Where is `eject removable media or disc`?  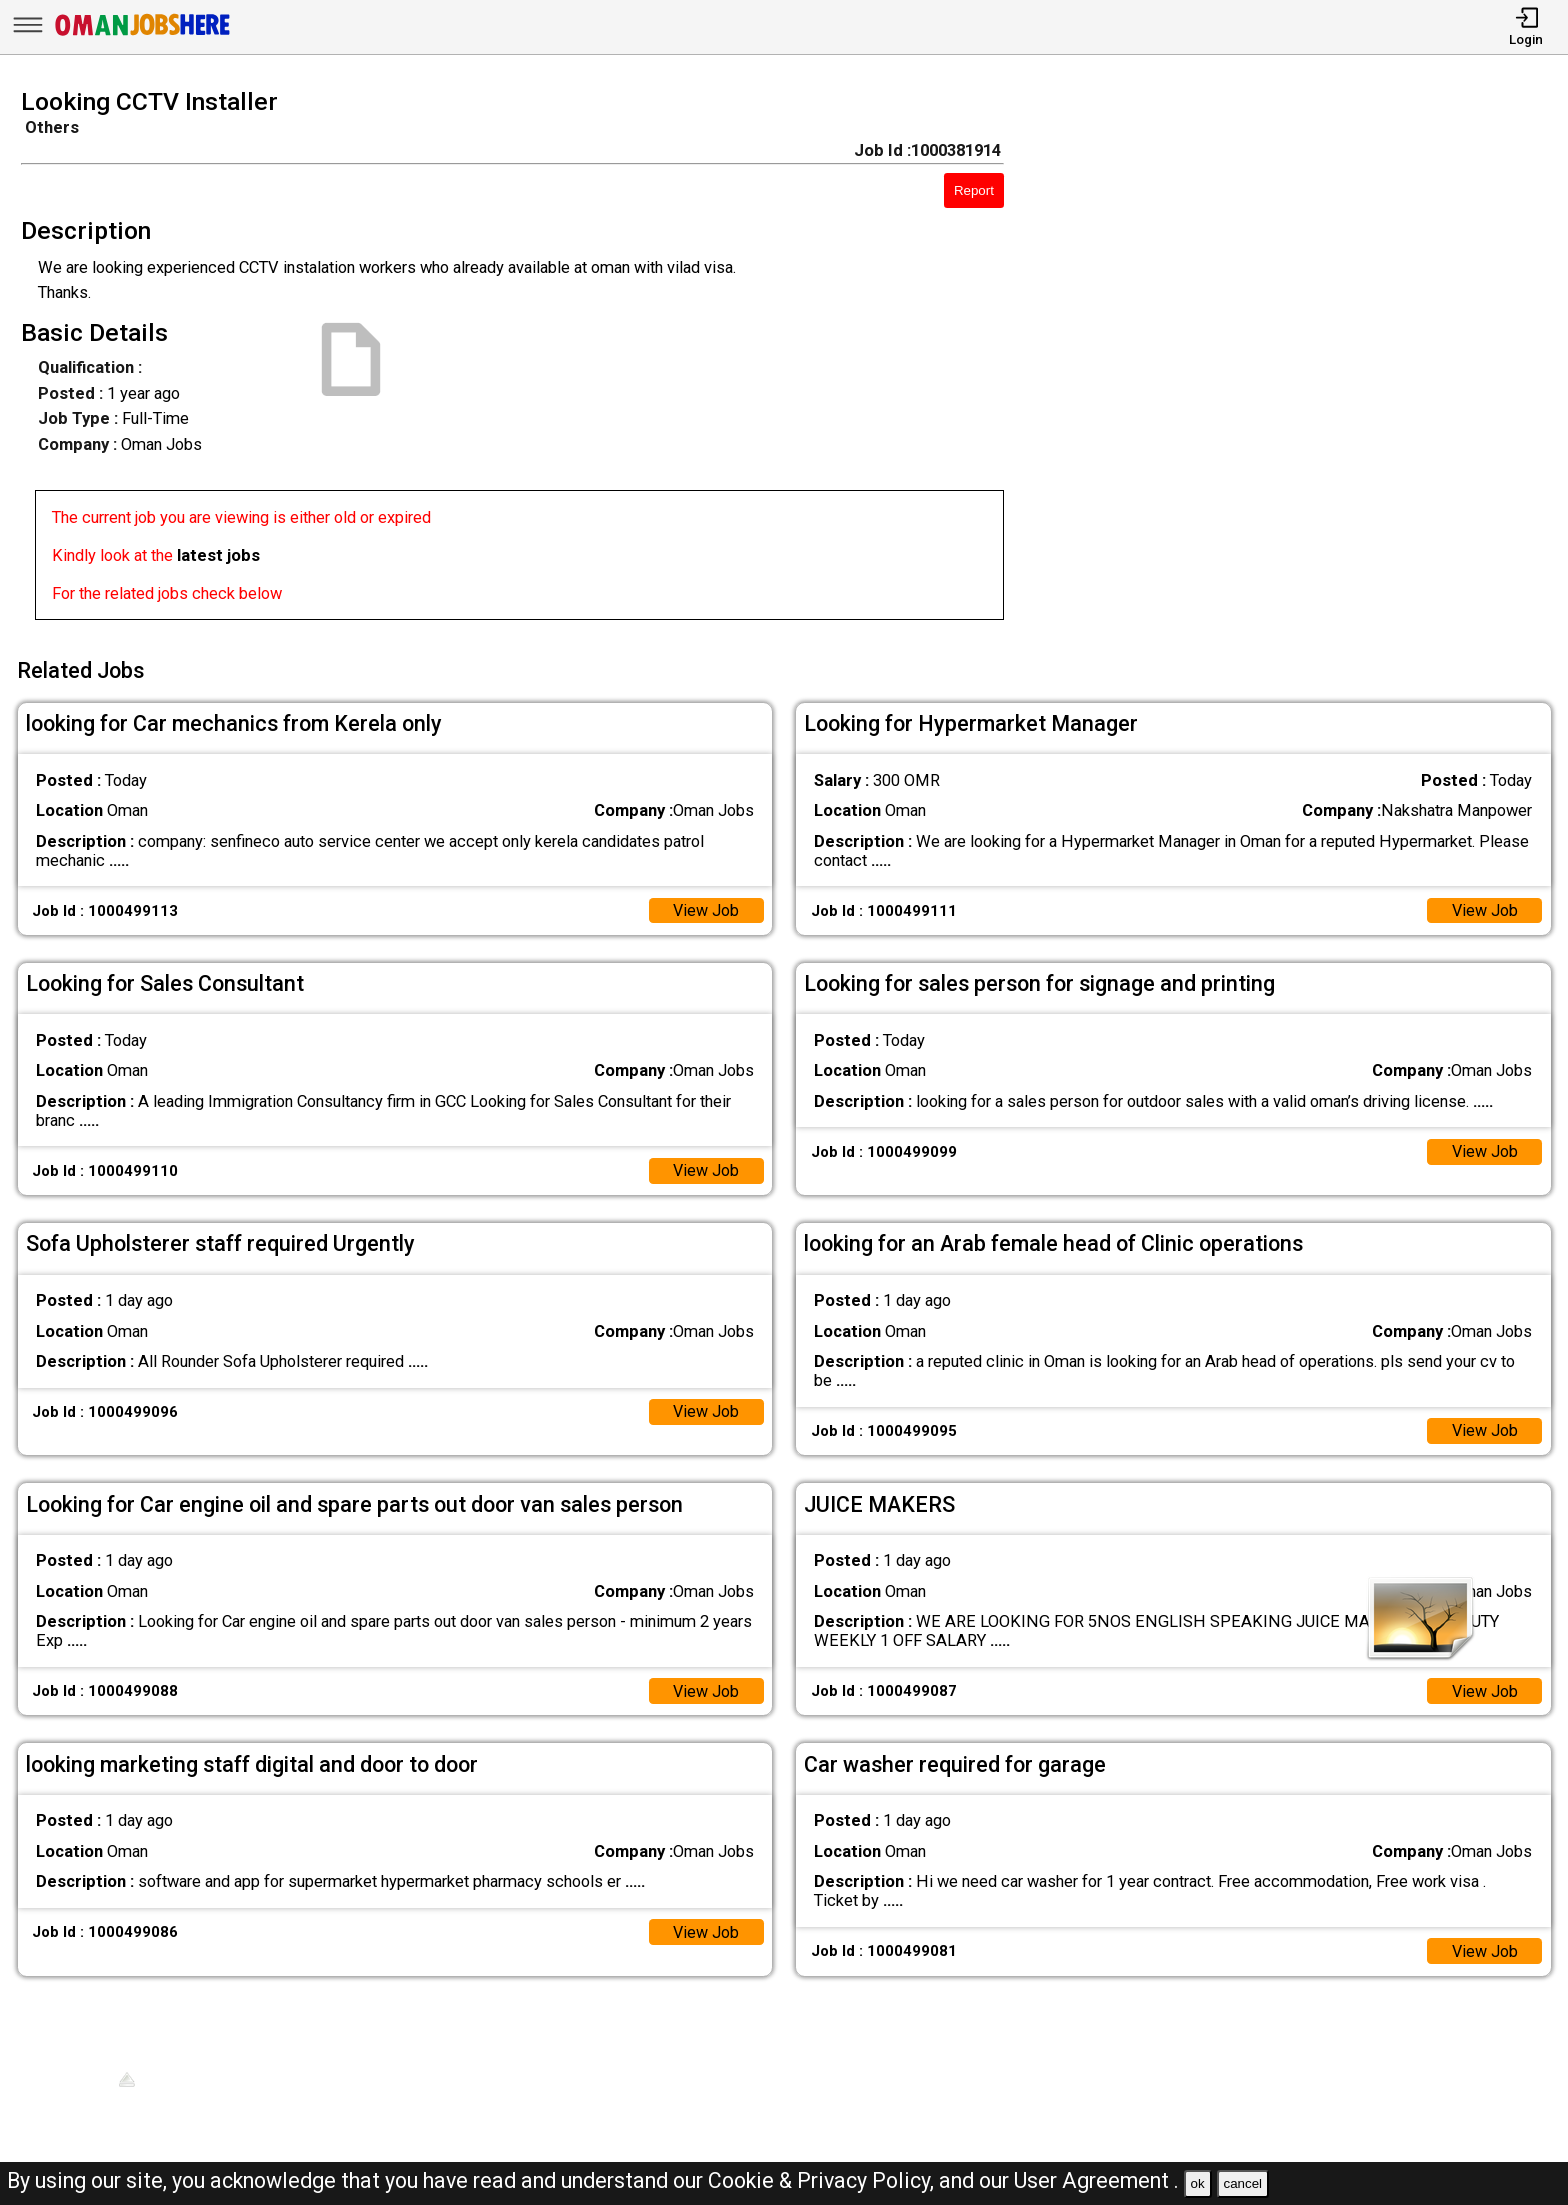 eject removable media or disc is located at coordinates (127, 2080).